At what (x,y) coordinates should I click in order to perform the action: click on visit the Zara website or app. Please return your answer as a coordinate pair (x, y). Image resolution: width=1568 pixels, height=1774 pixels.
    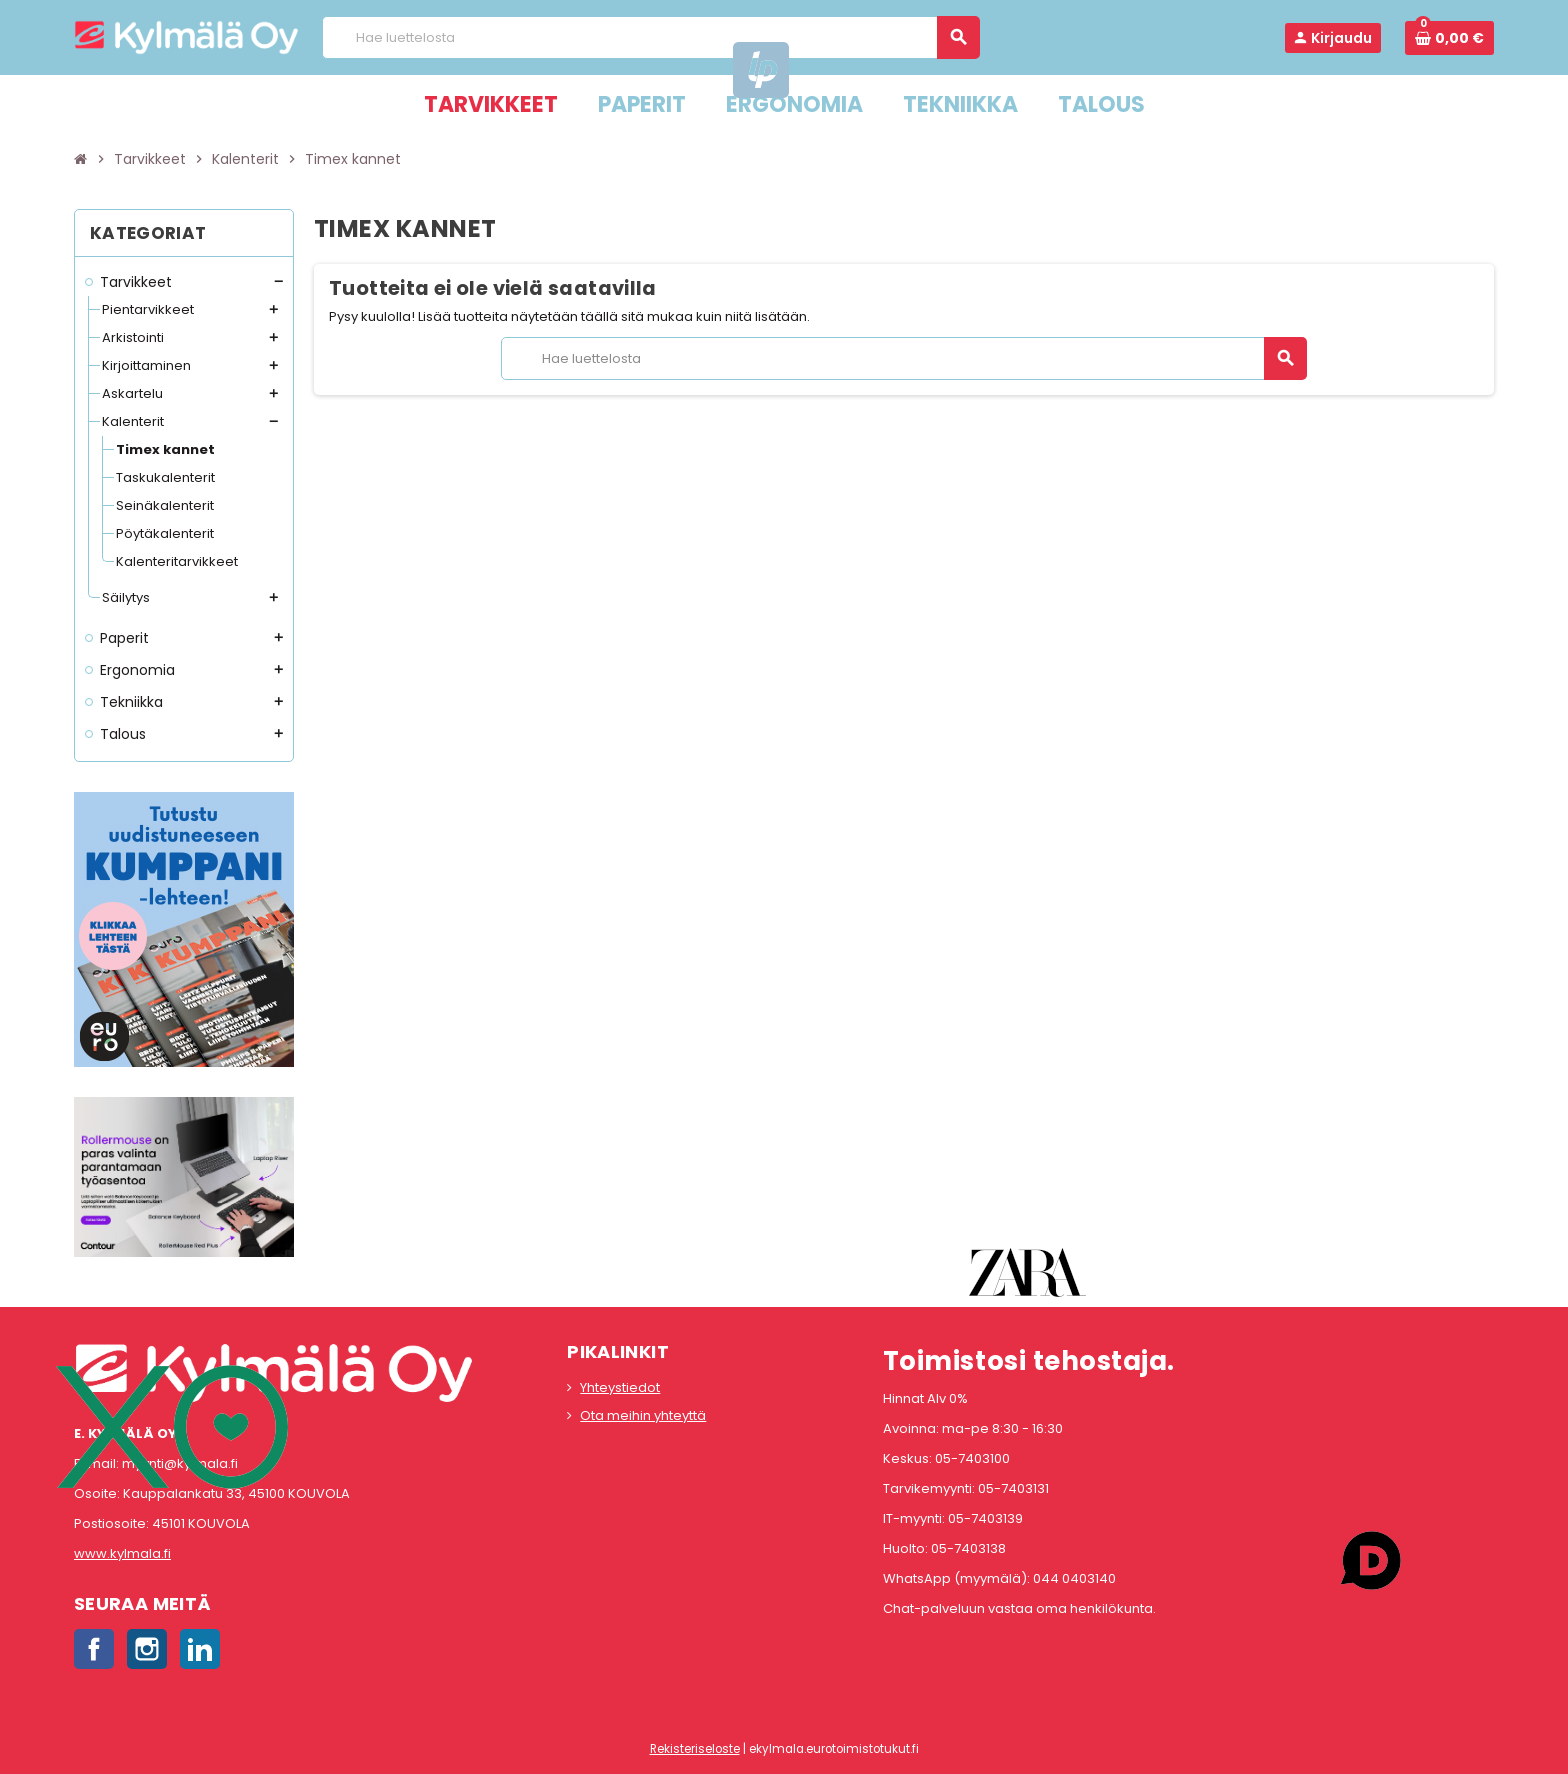
    Looking at the image, I should click on (1027, 1272).